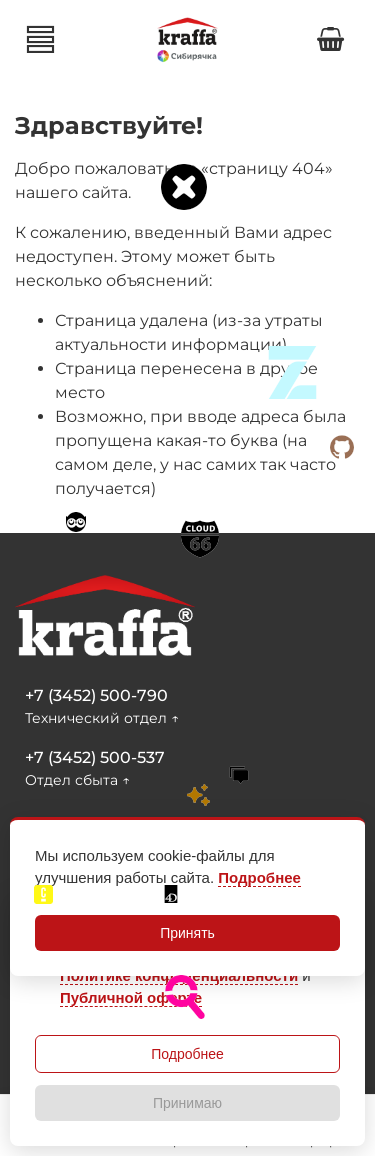 This screenshot has width=375, height=1156. What do you see at coordinates (200, 539) in the screenshot?
I see `cloud66 company logo` at bounding box center [200, 539].